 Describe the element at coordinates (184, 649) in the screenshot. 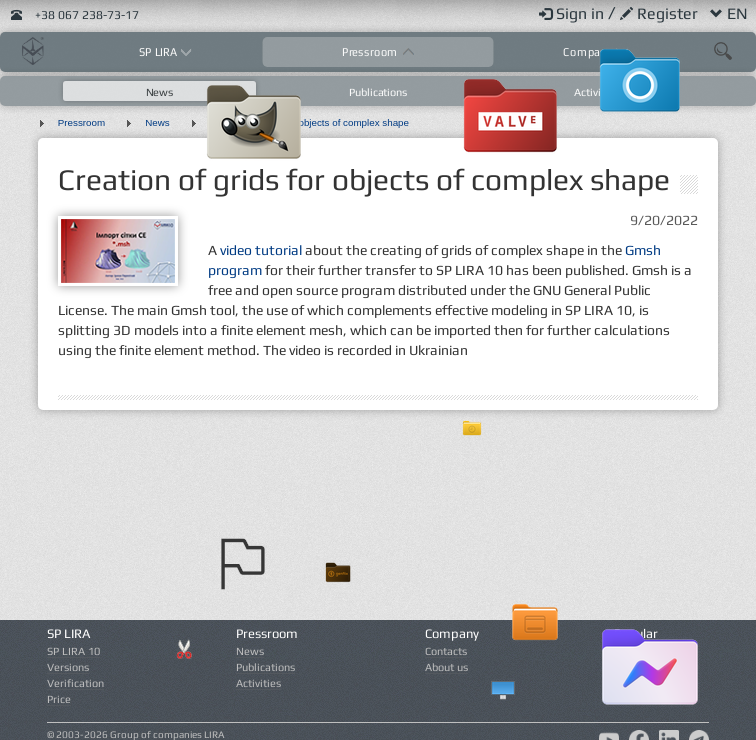

I see `cut selected content to clipboard` at that location.